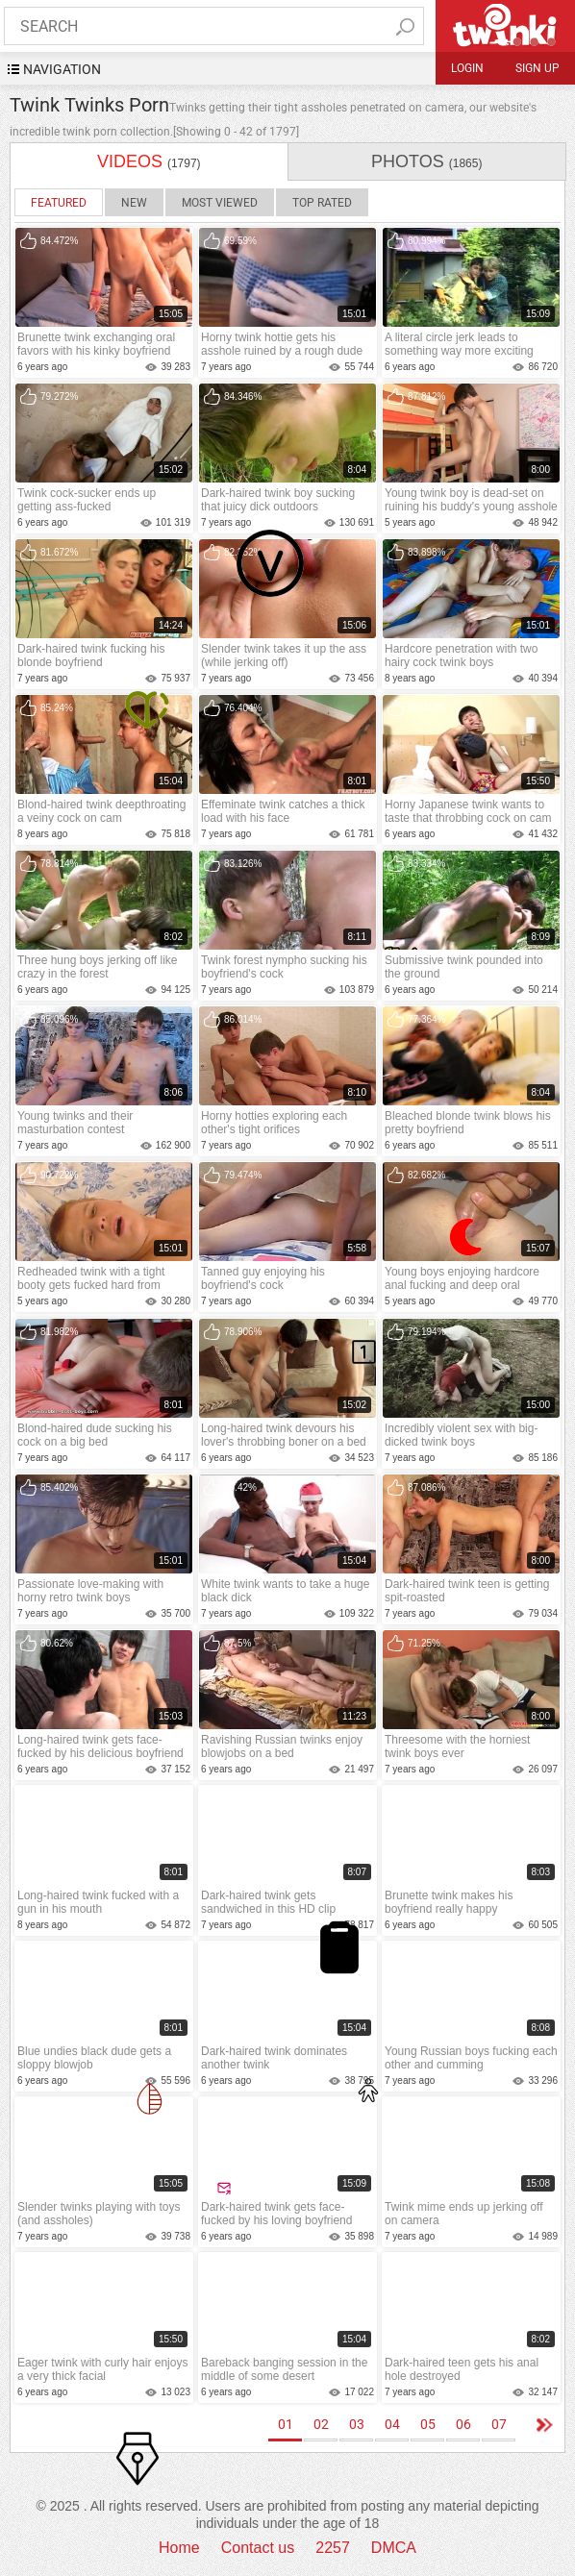  I want to click on indicates partial like or favorite status, so click(147, 708).